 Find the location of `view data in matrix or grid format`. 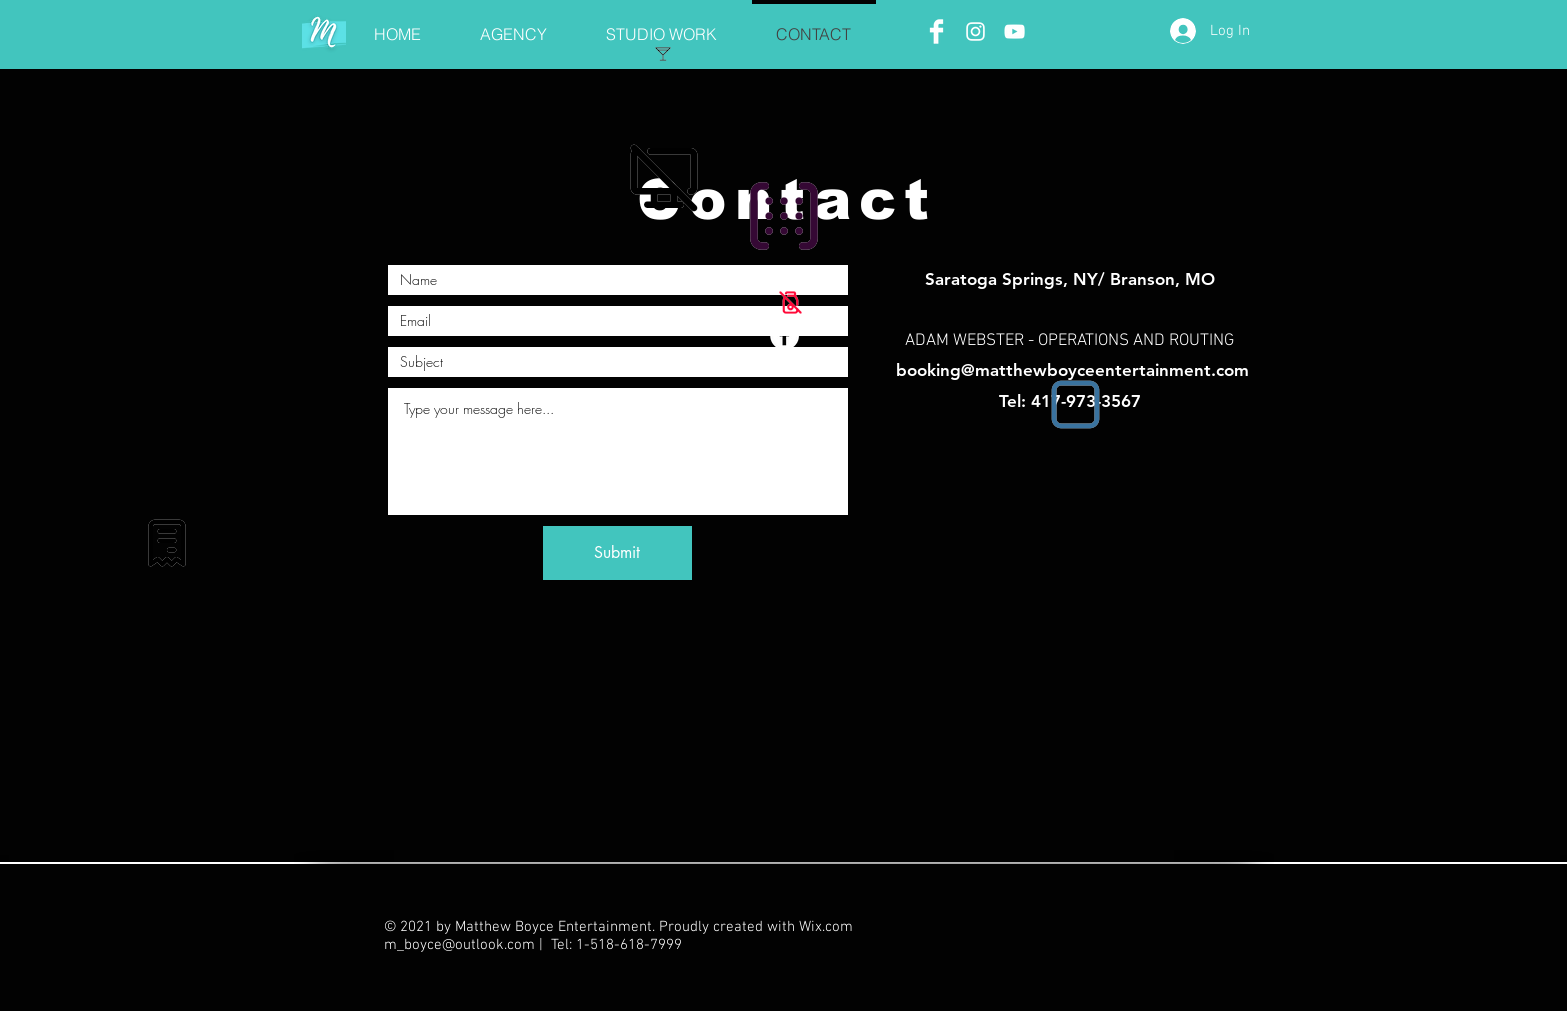

view data in matrix or grid format is located at coordinates (784, 216).